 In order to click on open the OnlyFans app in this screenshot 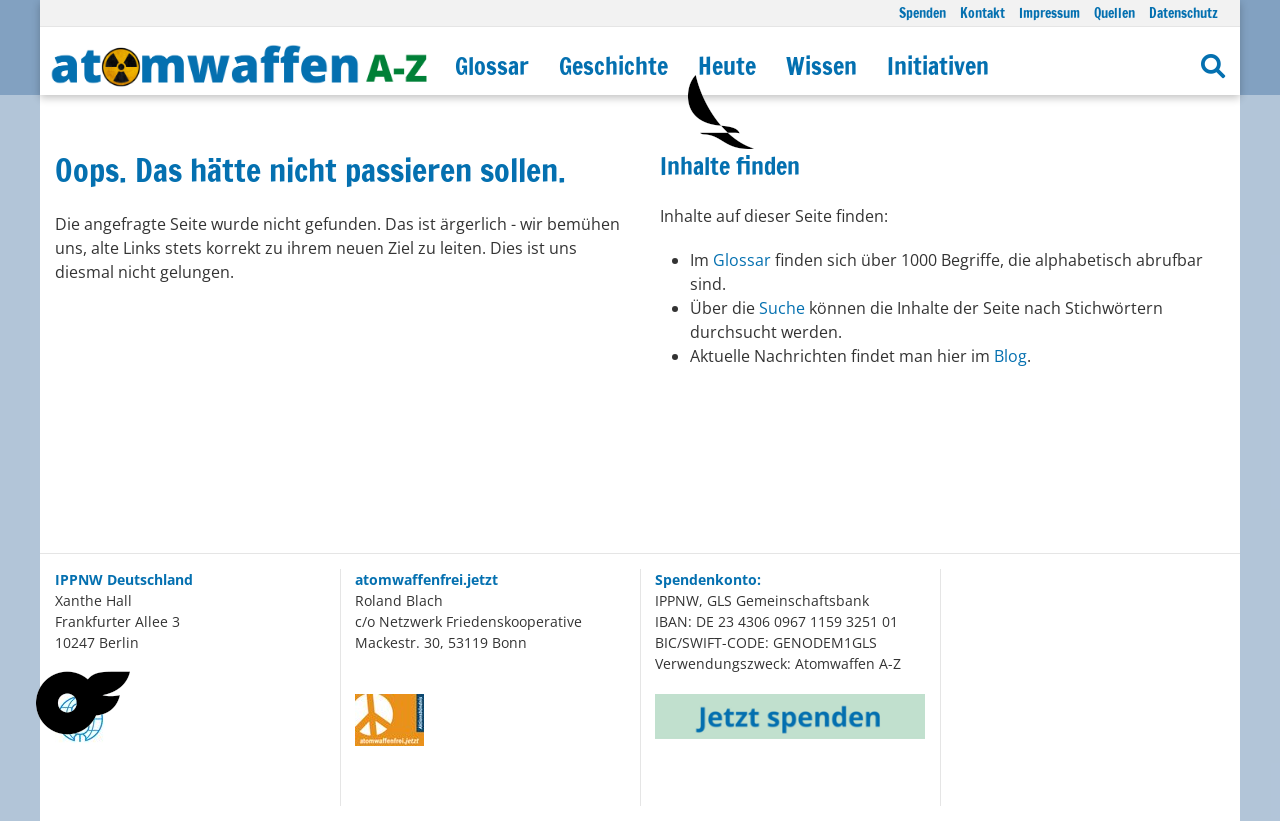, I will do `click(83, 703)`.